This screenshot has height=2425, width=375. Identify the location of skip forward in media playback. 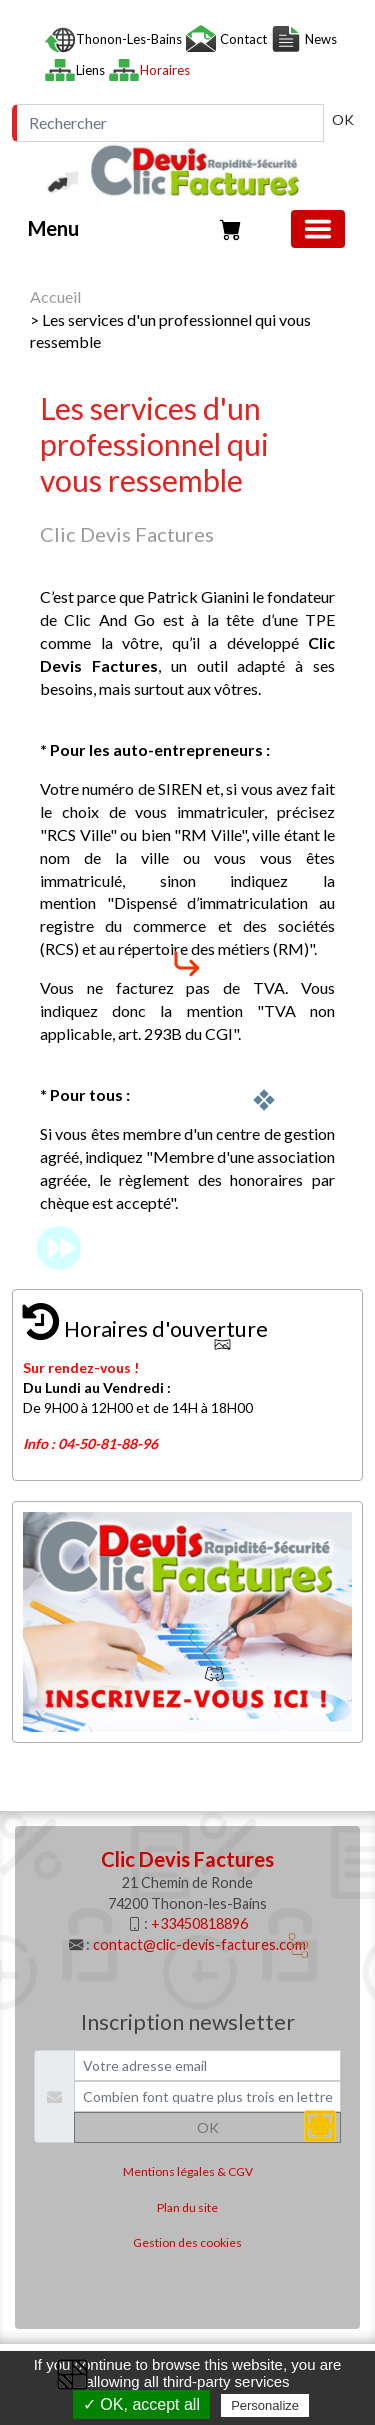
(59, 1248).